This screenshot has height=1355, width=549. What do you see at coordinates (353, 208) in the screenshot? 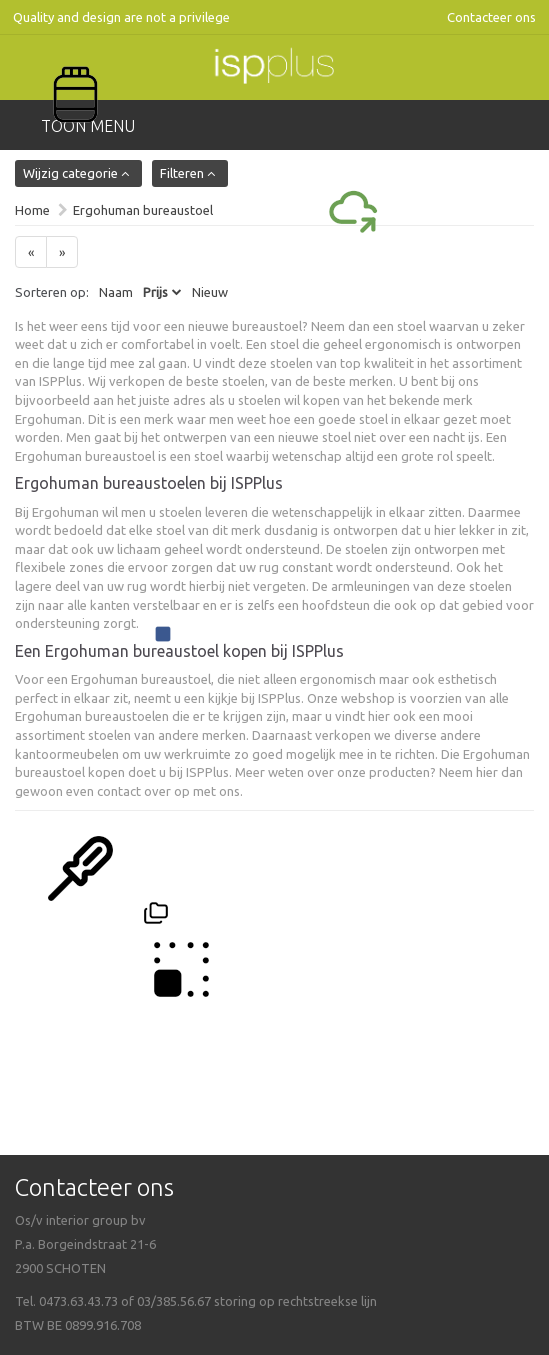
I see `share a file to the cloud` at bounding box center [353, 208].